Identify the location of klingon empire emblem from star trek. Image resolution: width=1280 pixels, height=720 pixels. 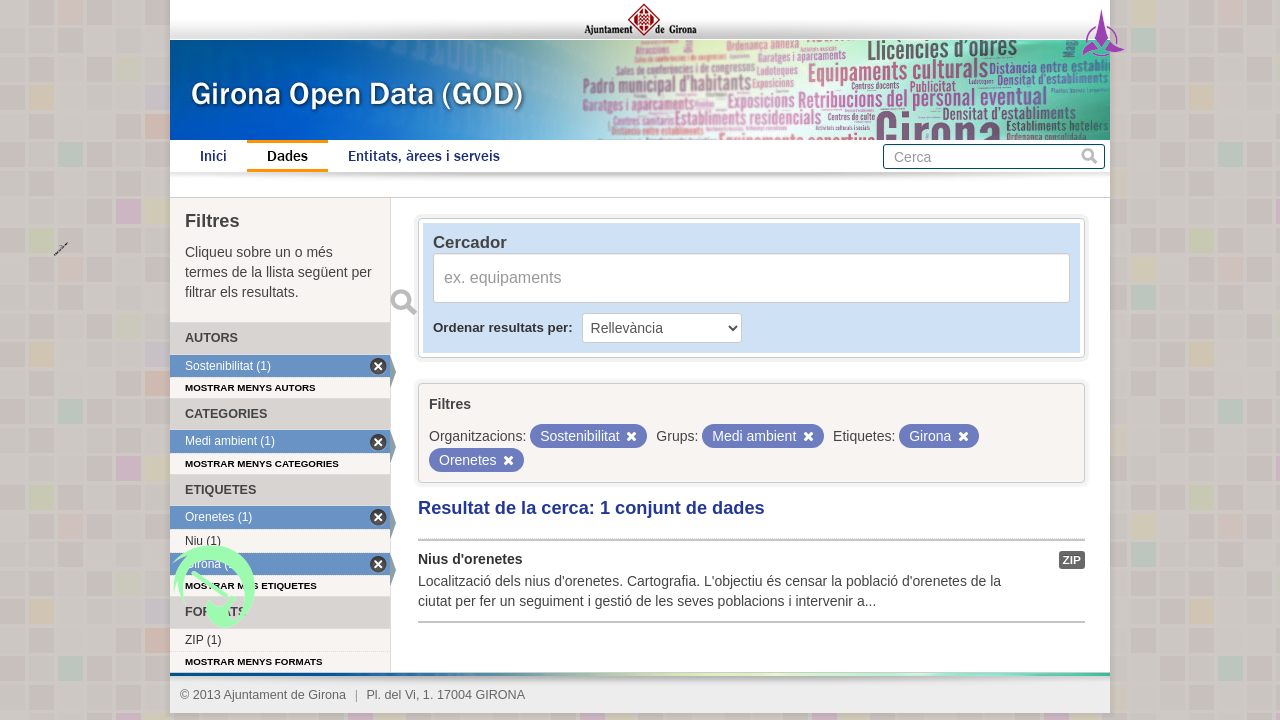
(1103, 32).